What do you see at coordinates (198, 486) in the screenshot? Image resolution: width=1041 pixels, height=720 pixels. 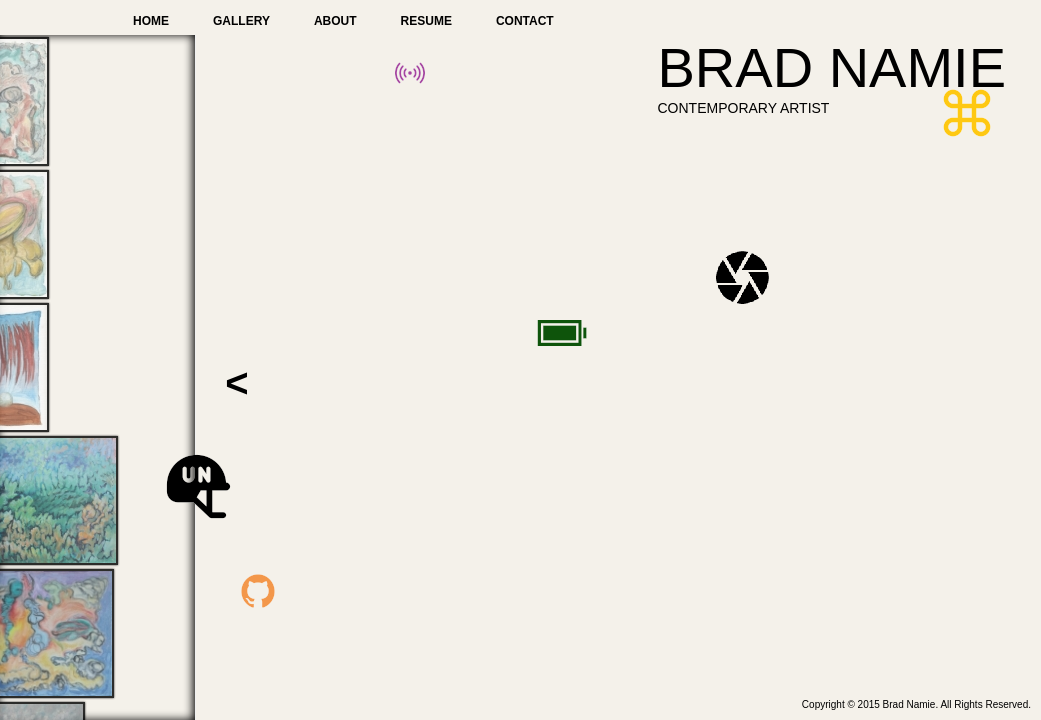 I see `indicates united nations peacekeeping forces` at bounding box center [198, 486].